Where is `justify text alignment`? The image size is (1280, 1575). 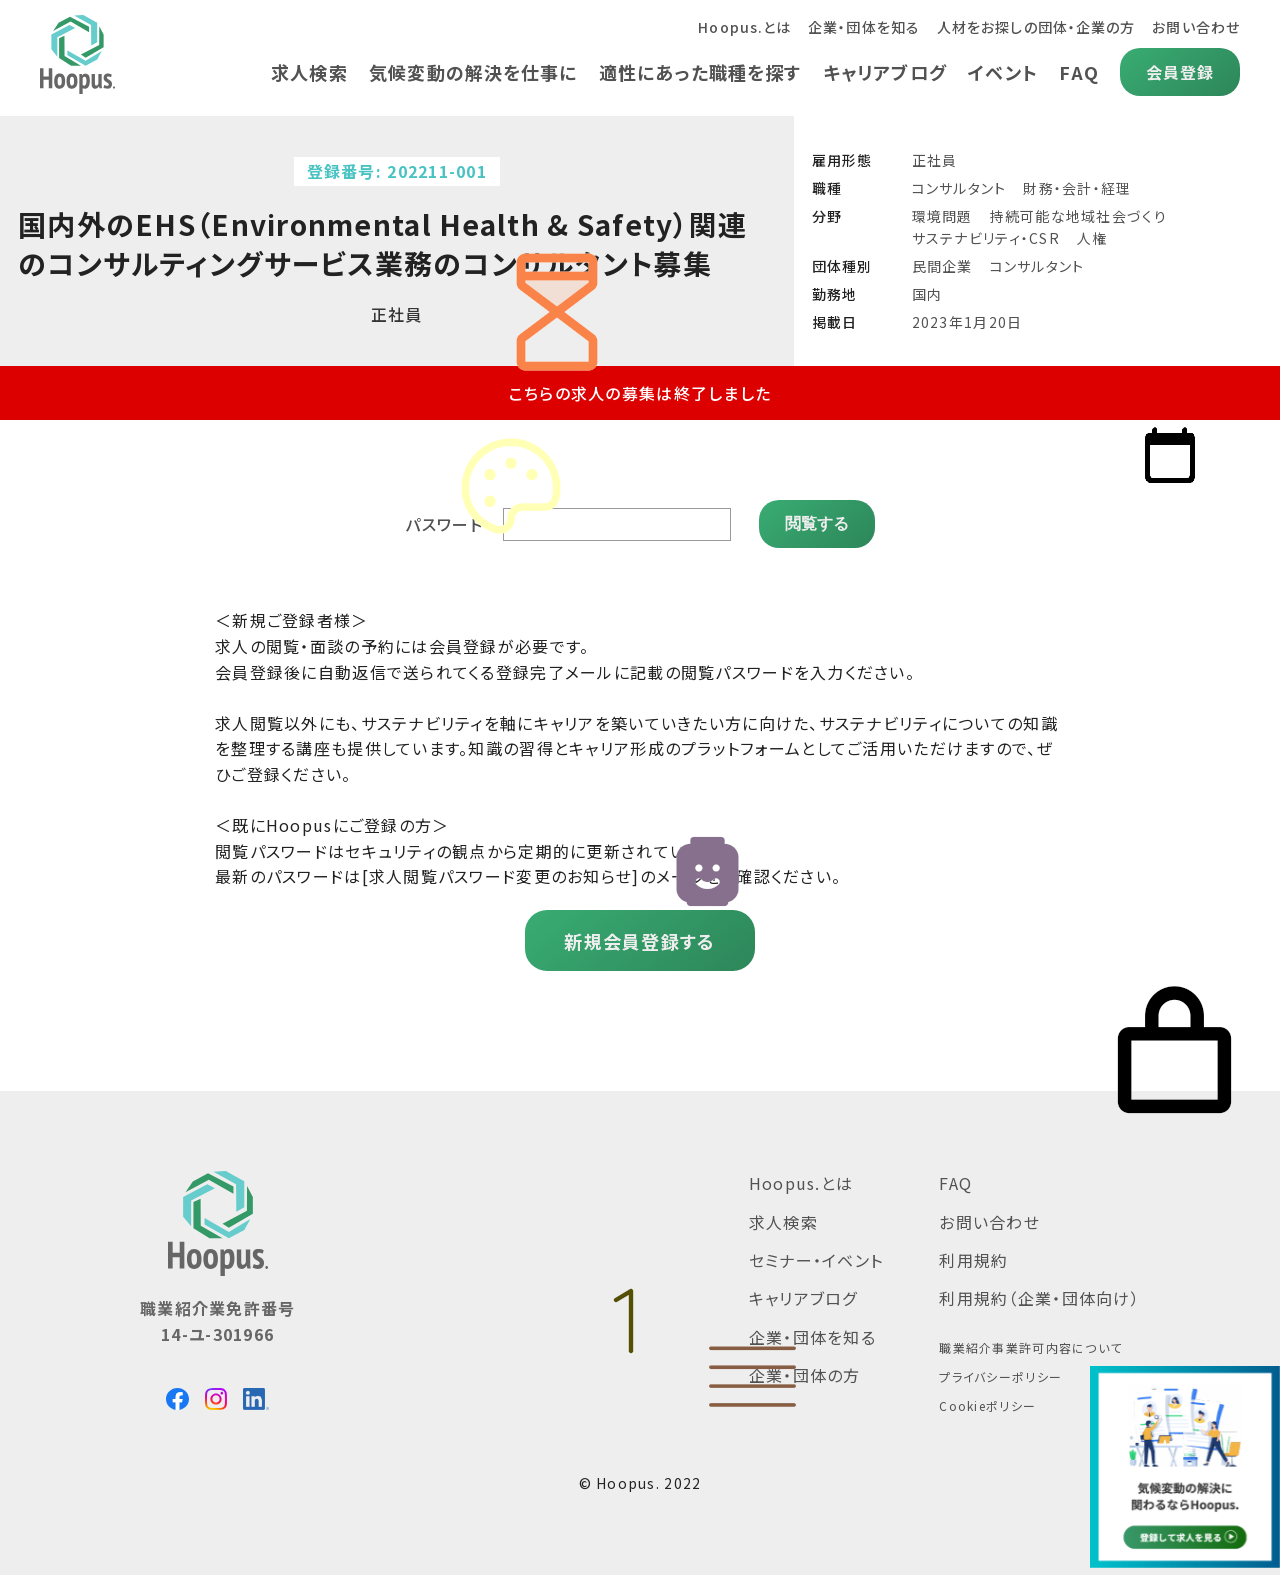 justify text alignment is located at coordinates (752, 1378).